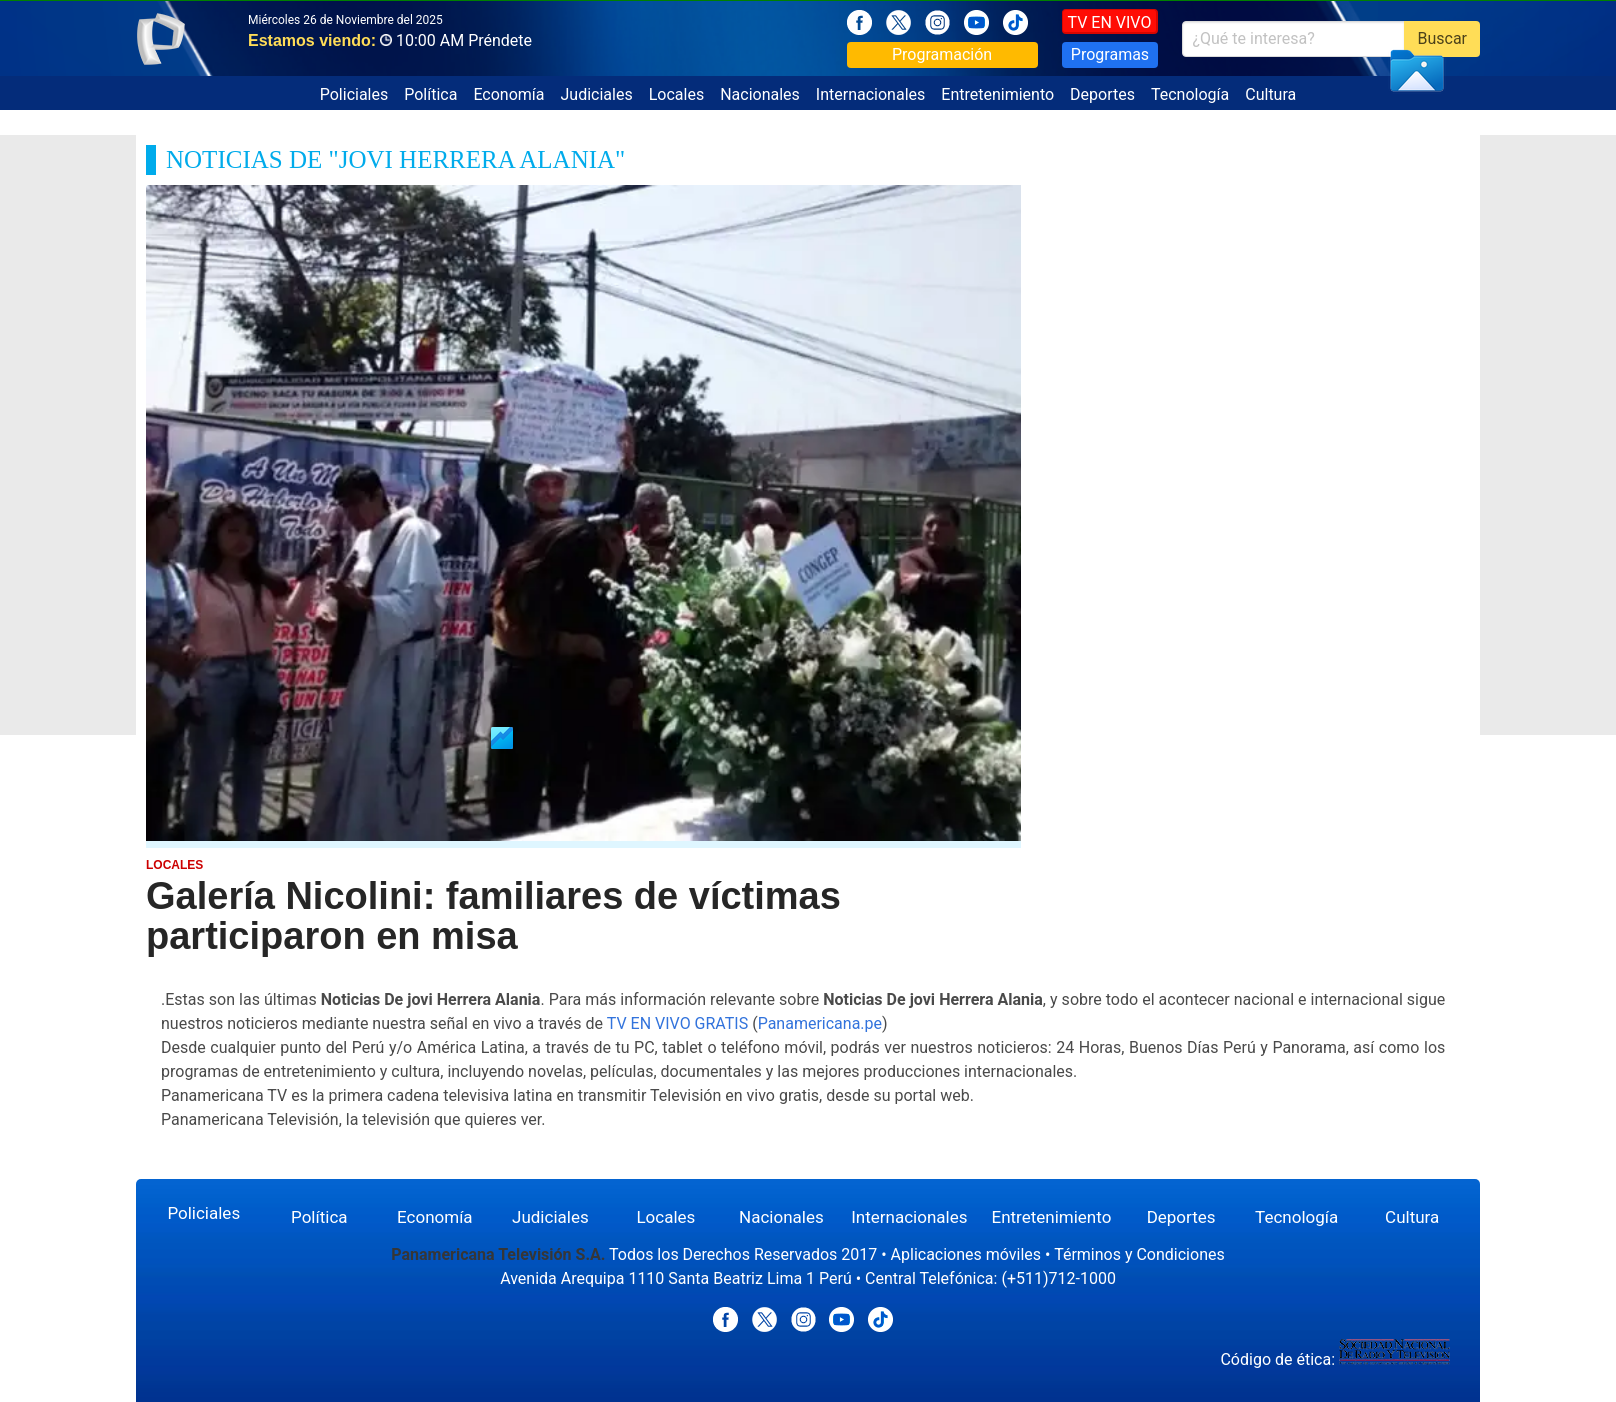  Describe the element at coordinates (502, 738) in the screenshot. I see `open the workbooks app for data analysis` at that location.